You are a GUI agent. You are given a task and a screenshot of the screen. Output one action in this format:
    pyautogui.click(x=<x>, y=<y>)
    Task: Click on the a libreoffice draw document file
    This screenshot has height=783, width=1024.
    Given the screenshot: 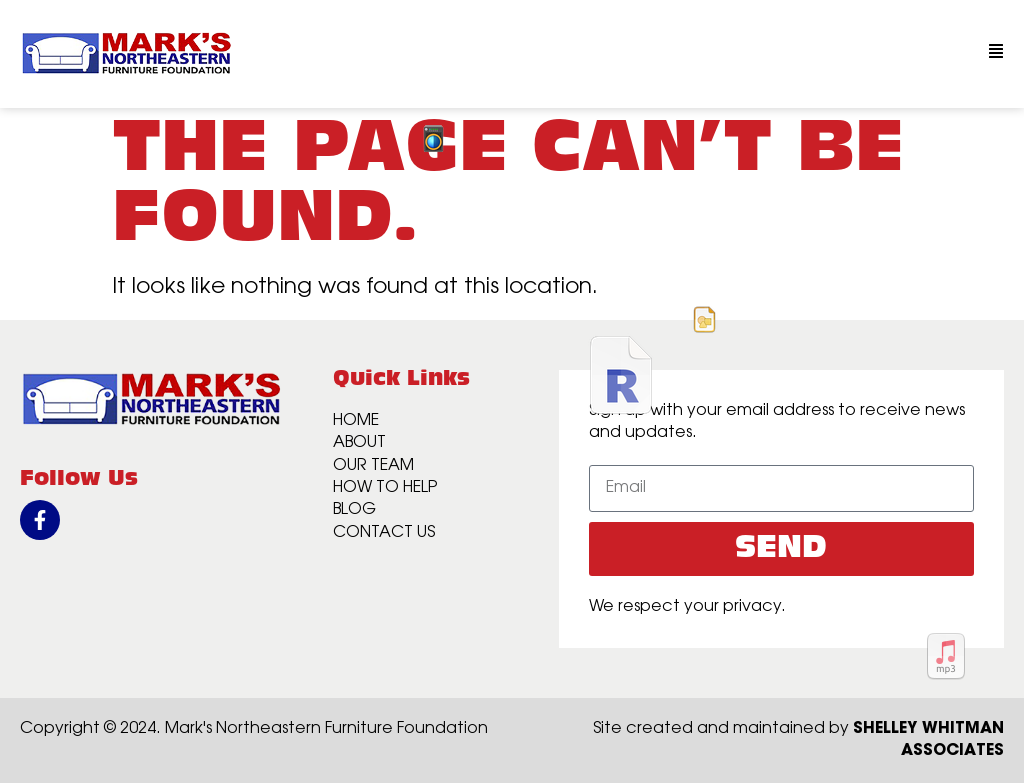 What is the action you would take?
    pyautogui.click(x=704, y=319)
    